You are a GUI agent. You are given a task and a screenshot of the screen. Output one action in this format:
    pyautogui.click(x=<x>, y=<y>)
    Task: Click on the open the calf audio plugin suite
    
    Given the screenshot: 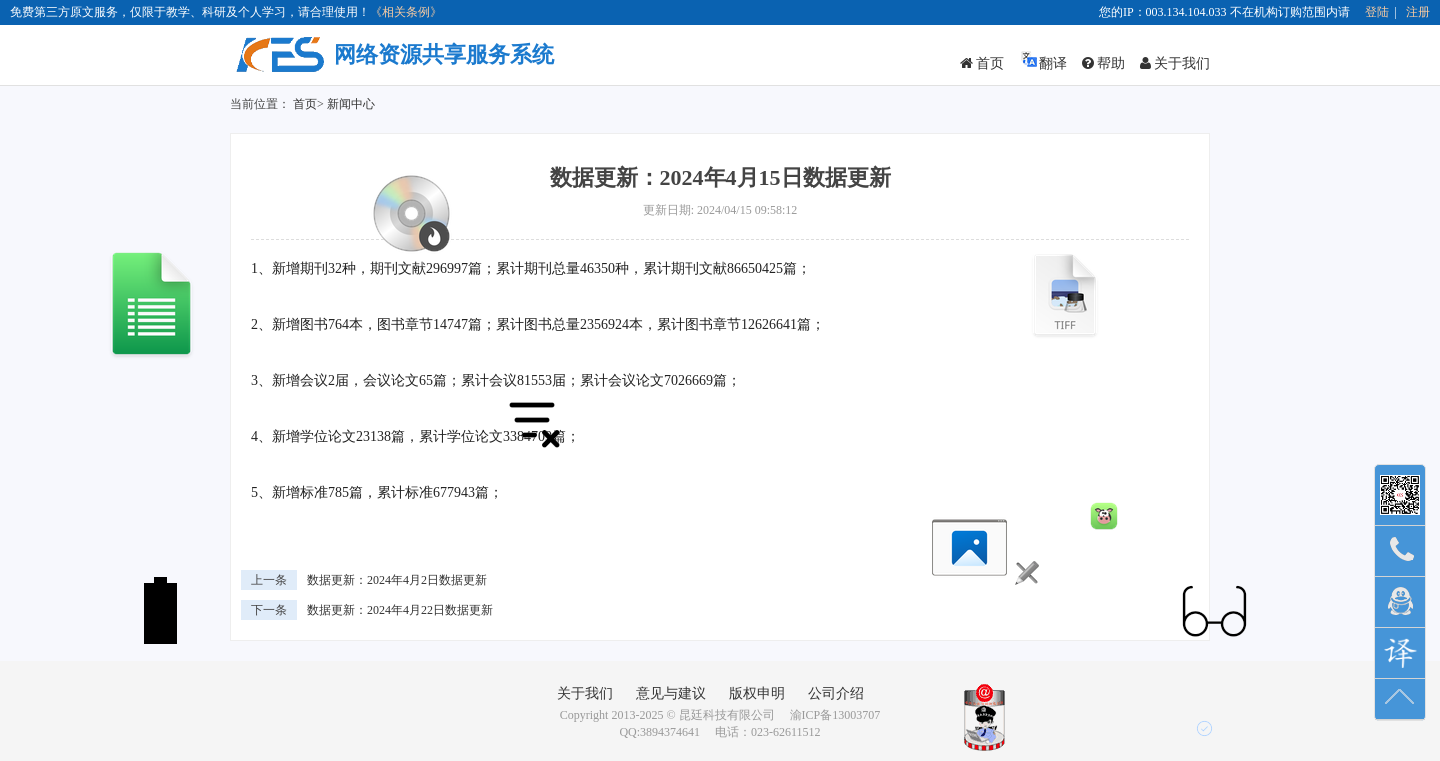 What is the action you would take?
    pyautogui.click(x=1104, y=516)
    